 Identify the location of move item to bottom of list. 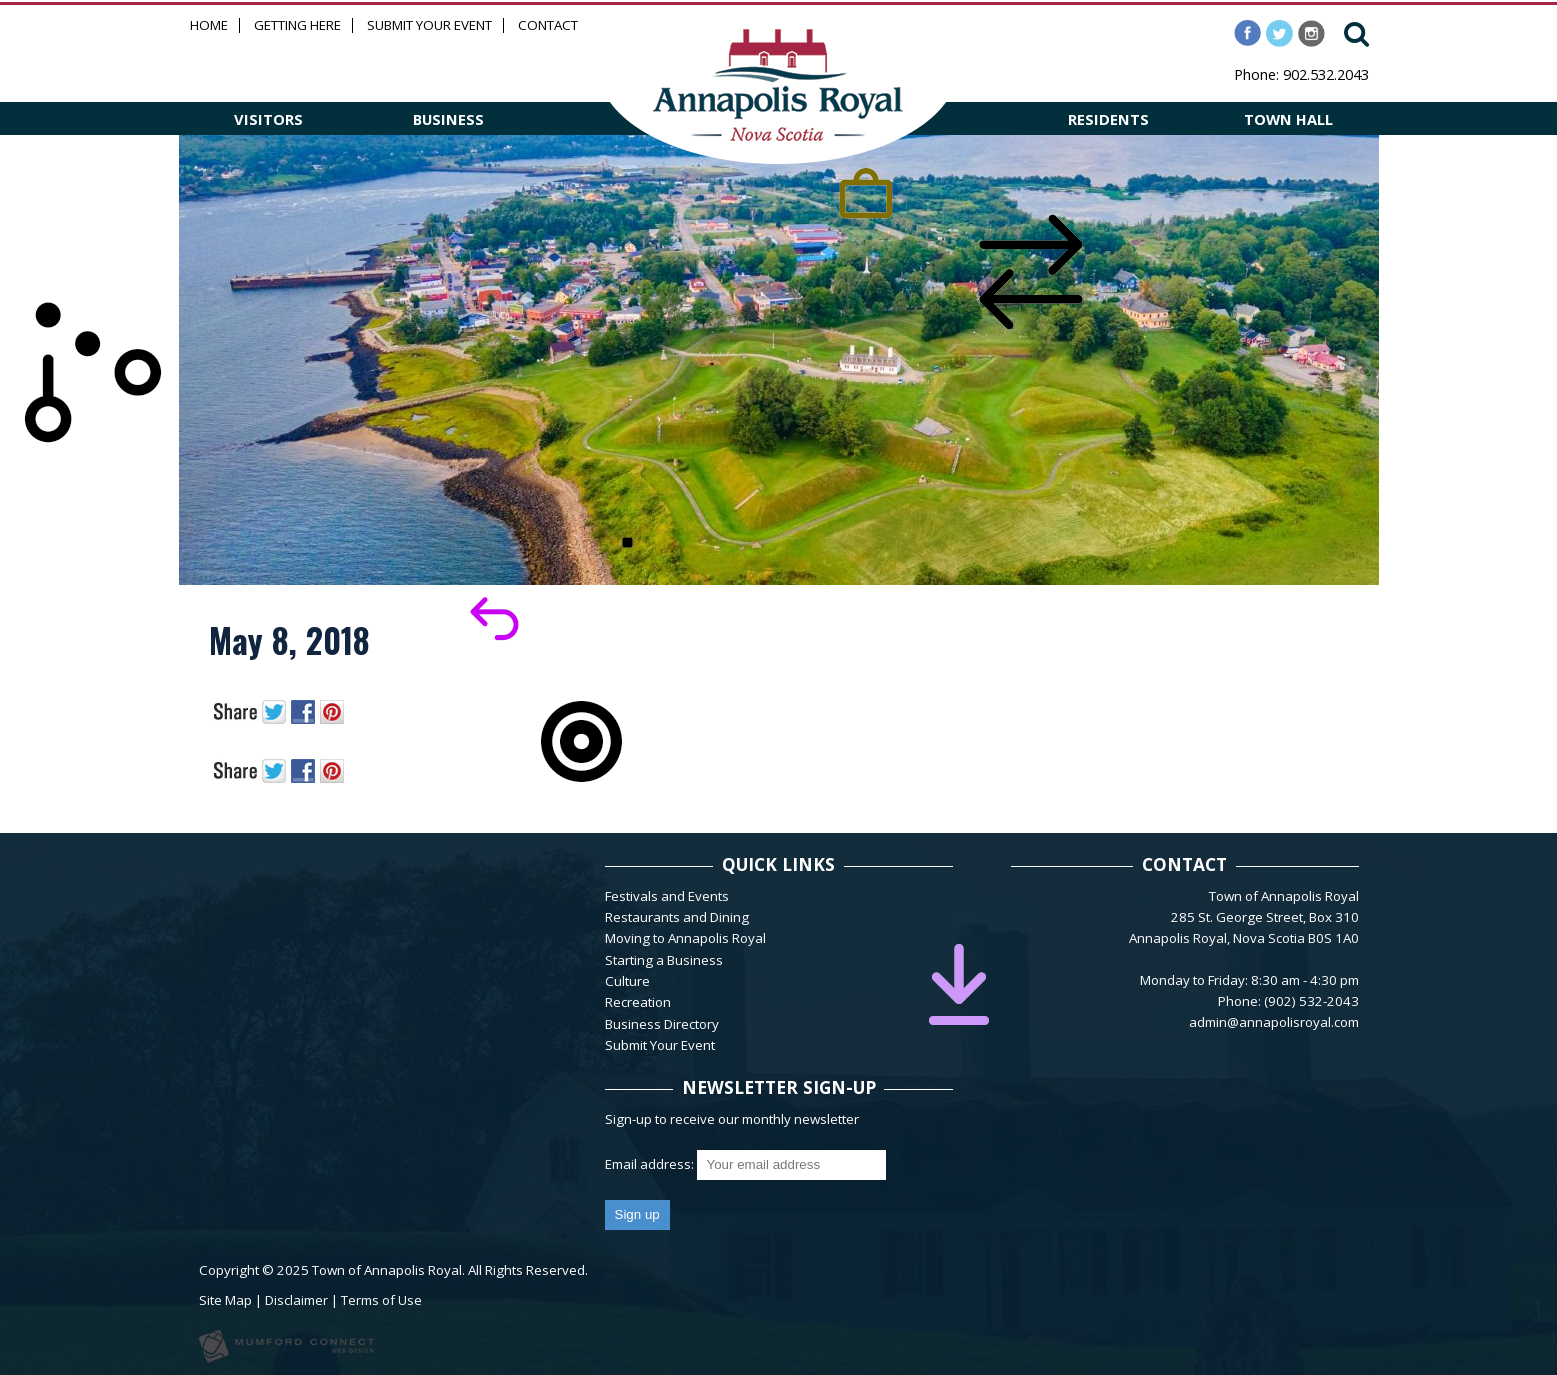
(959, 986).